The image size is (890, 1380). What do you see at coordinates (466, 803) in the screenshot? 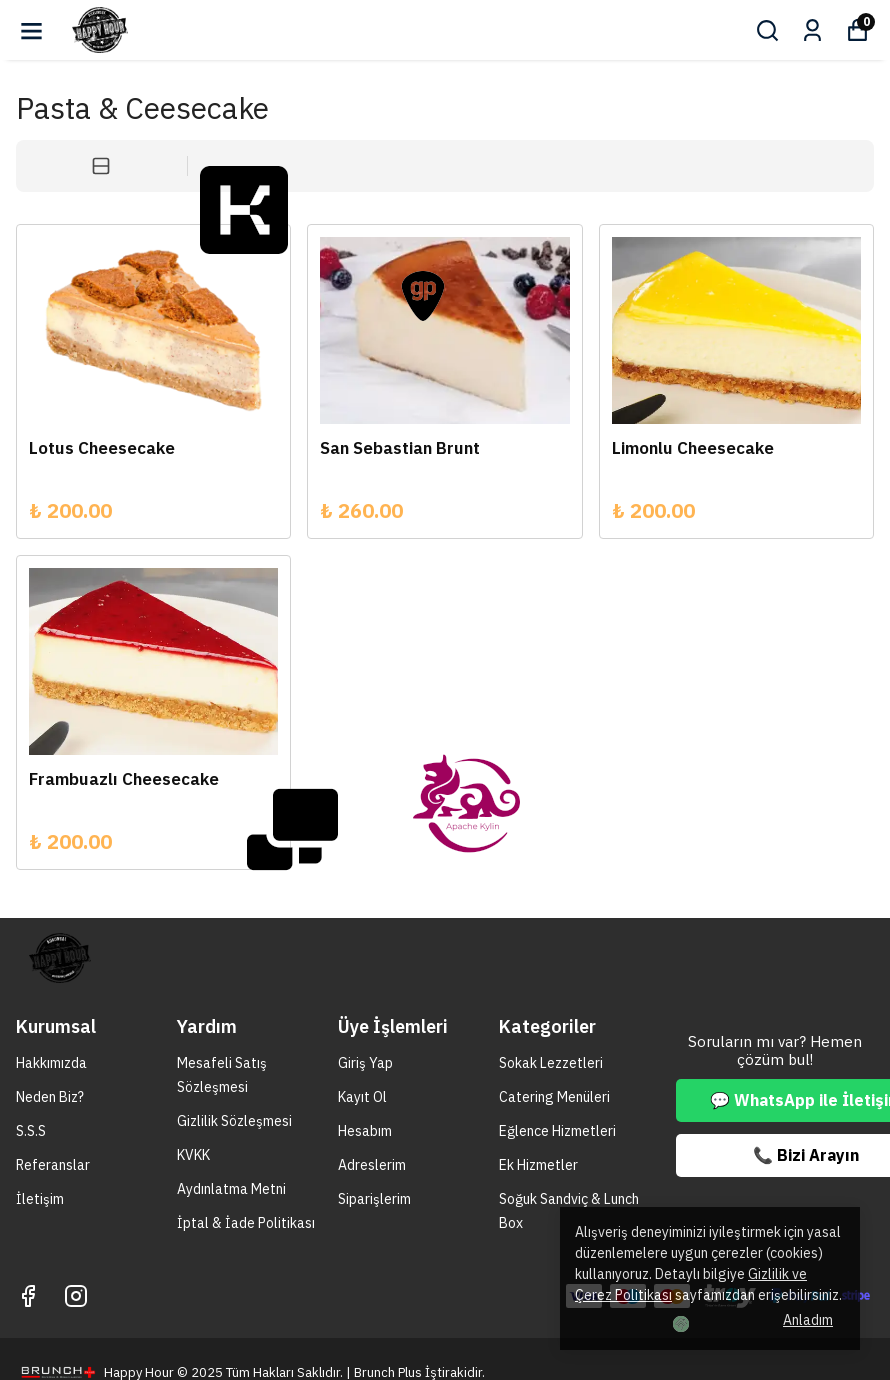
I see `Apache Kylin project logo` at bounding box center [466, 803].